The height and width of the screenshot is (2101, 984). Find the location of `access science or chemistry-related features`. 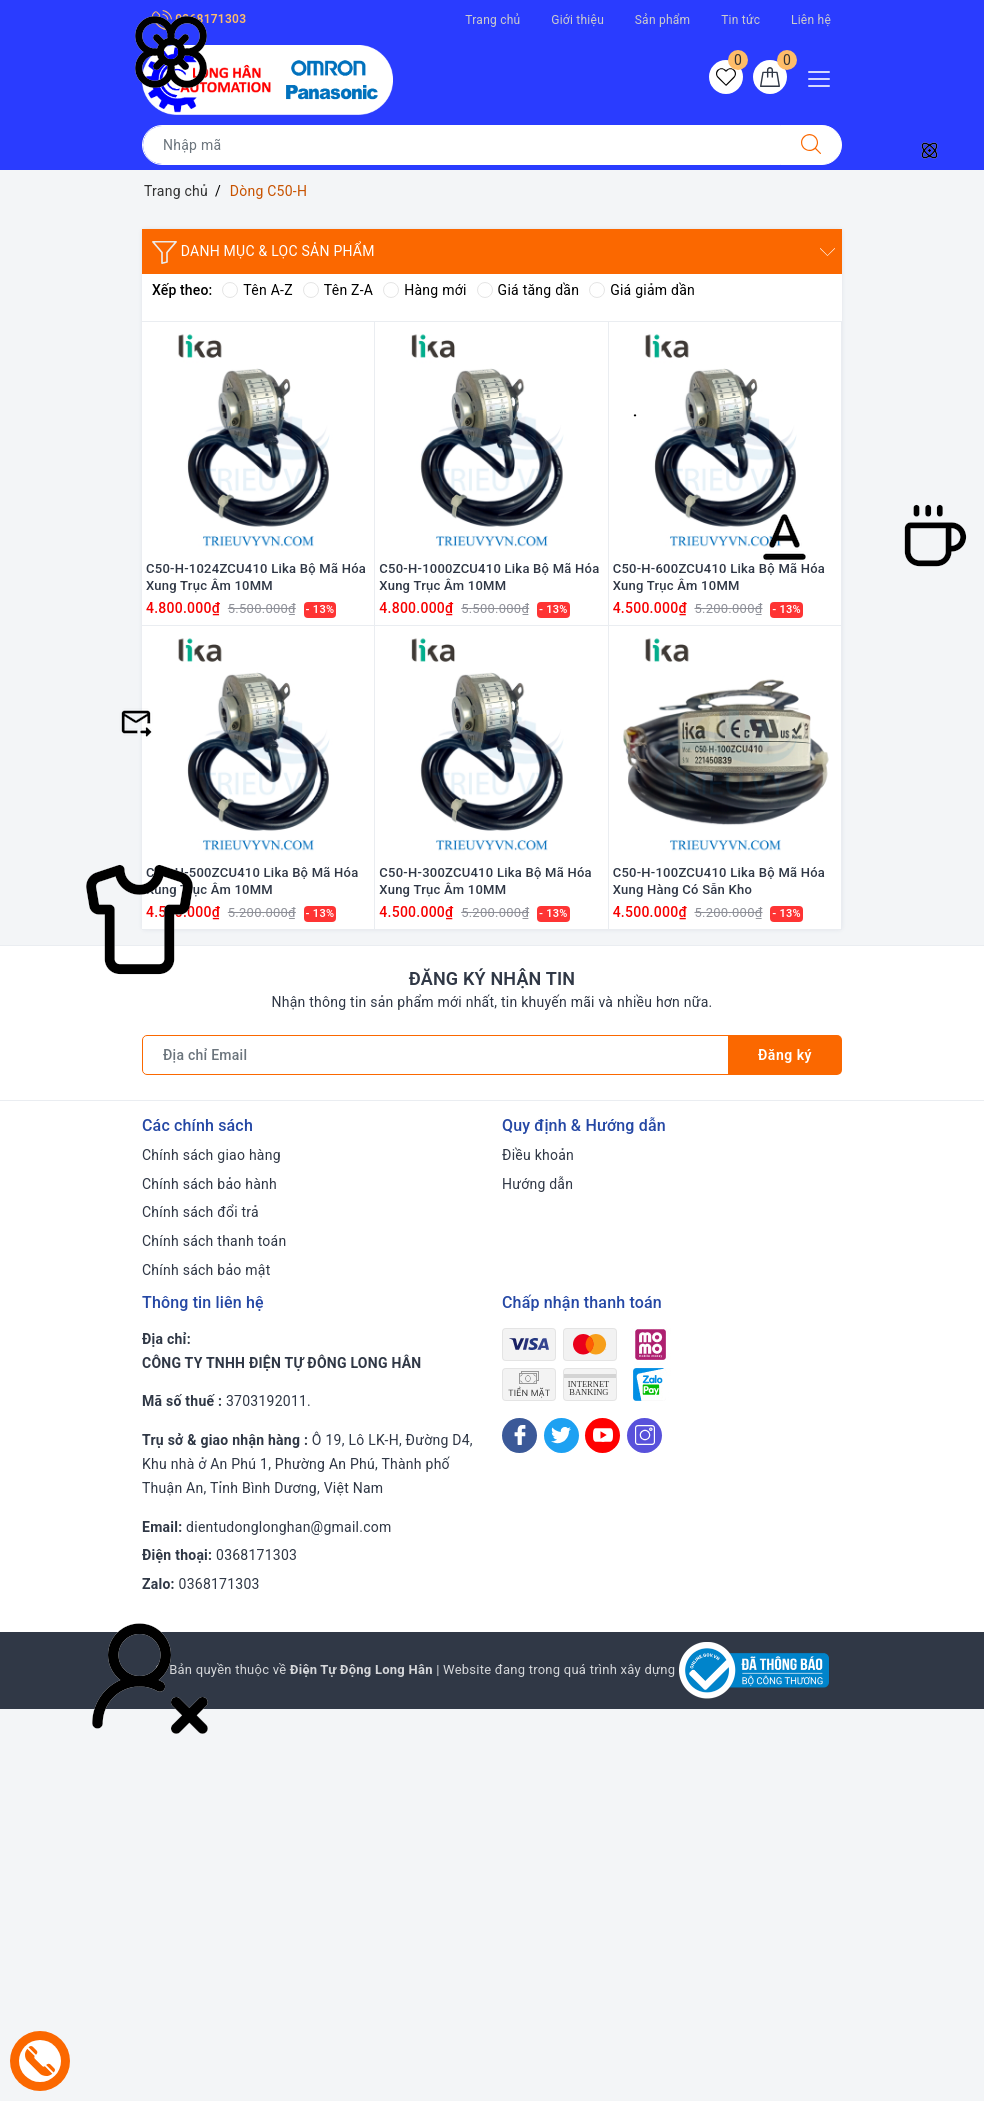

access science or chemistry-related features is located at coordinates (929, 150).